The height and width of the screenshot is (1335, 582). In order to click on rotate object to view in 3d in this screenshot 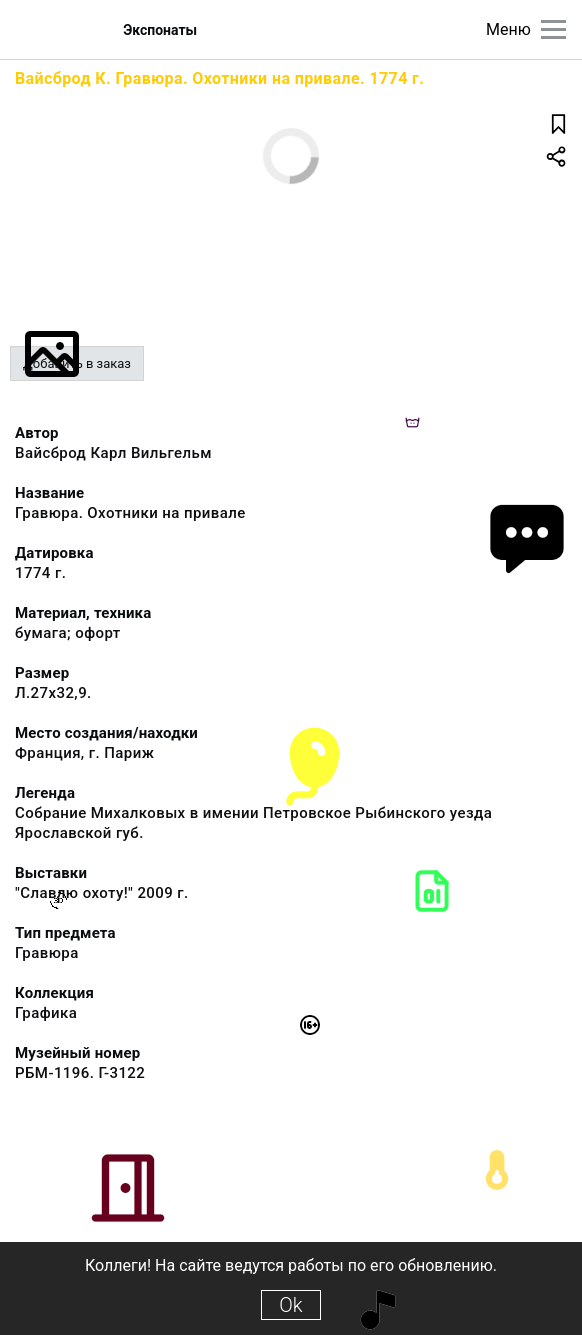, I will do `click(58, 900)`.